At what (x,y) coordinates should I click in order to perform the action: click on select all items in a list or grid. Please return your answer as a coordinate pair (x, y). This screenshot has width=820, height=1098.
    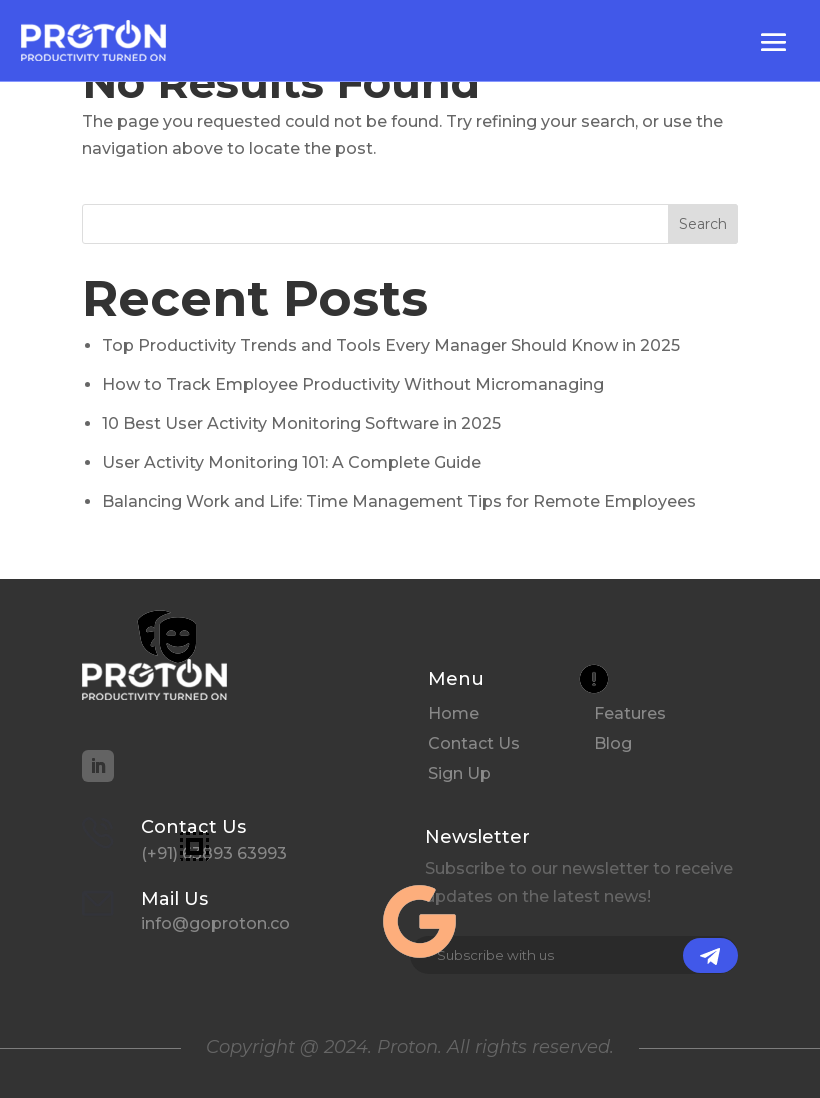
    Looking at the image, I should click on (194, 846).